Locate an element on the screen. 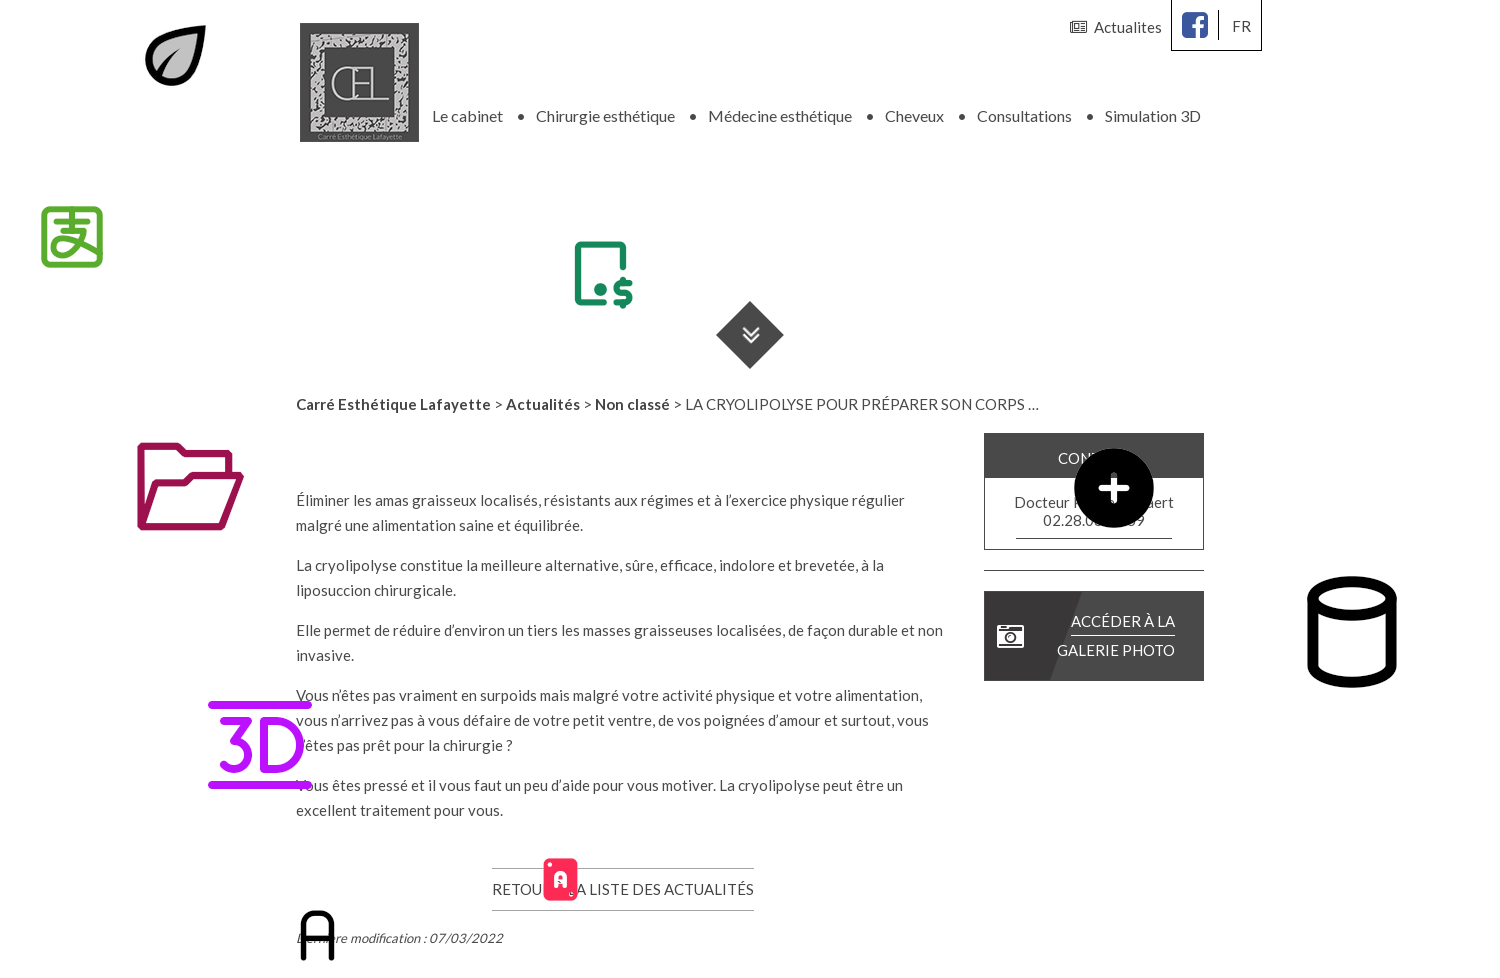  indicates eco-friendly or sustainable option is located at coordinates (175, 55).